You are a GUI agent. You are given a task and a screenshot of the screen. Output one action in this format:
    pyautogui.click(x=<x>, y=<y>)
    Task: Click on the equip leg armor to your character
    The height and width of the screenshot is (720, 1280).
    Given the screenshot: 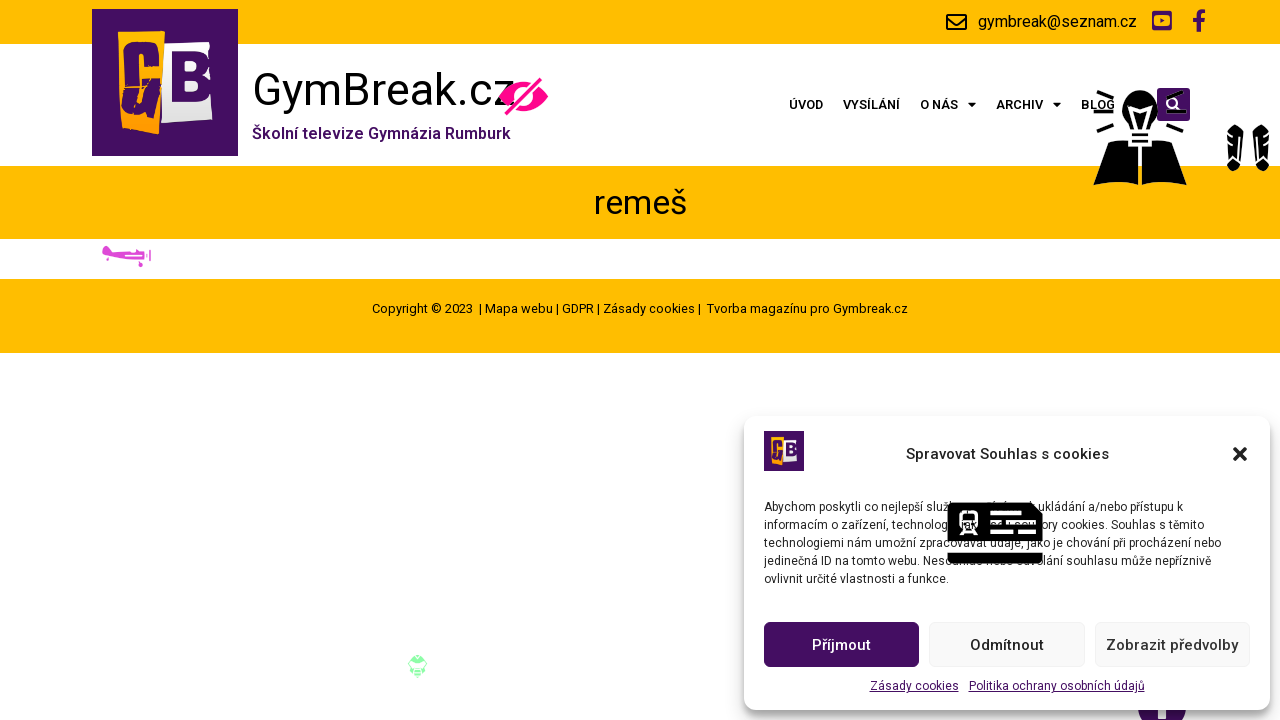 What is the action you would take?
    pyautogui.click(x=1248, y=148)
    